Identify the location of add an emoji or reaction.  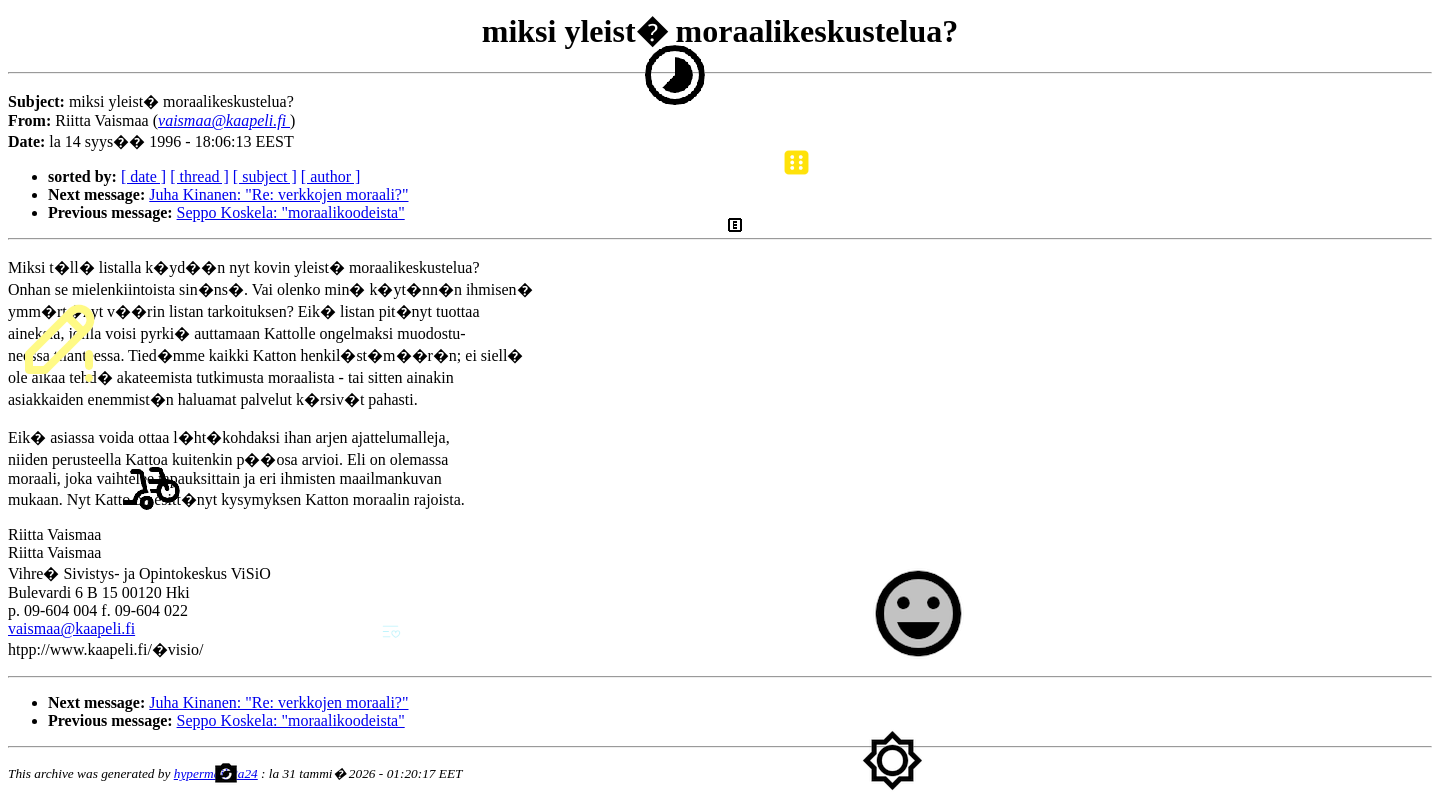
(918, 613).